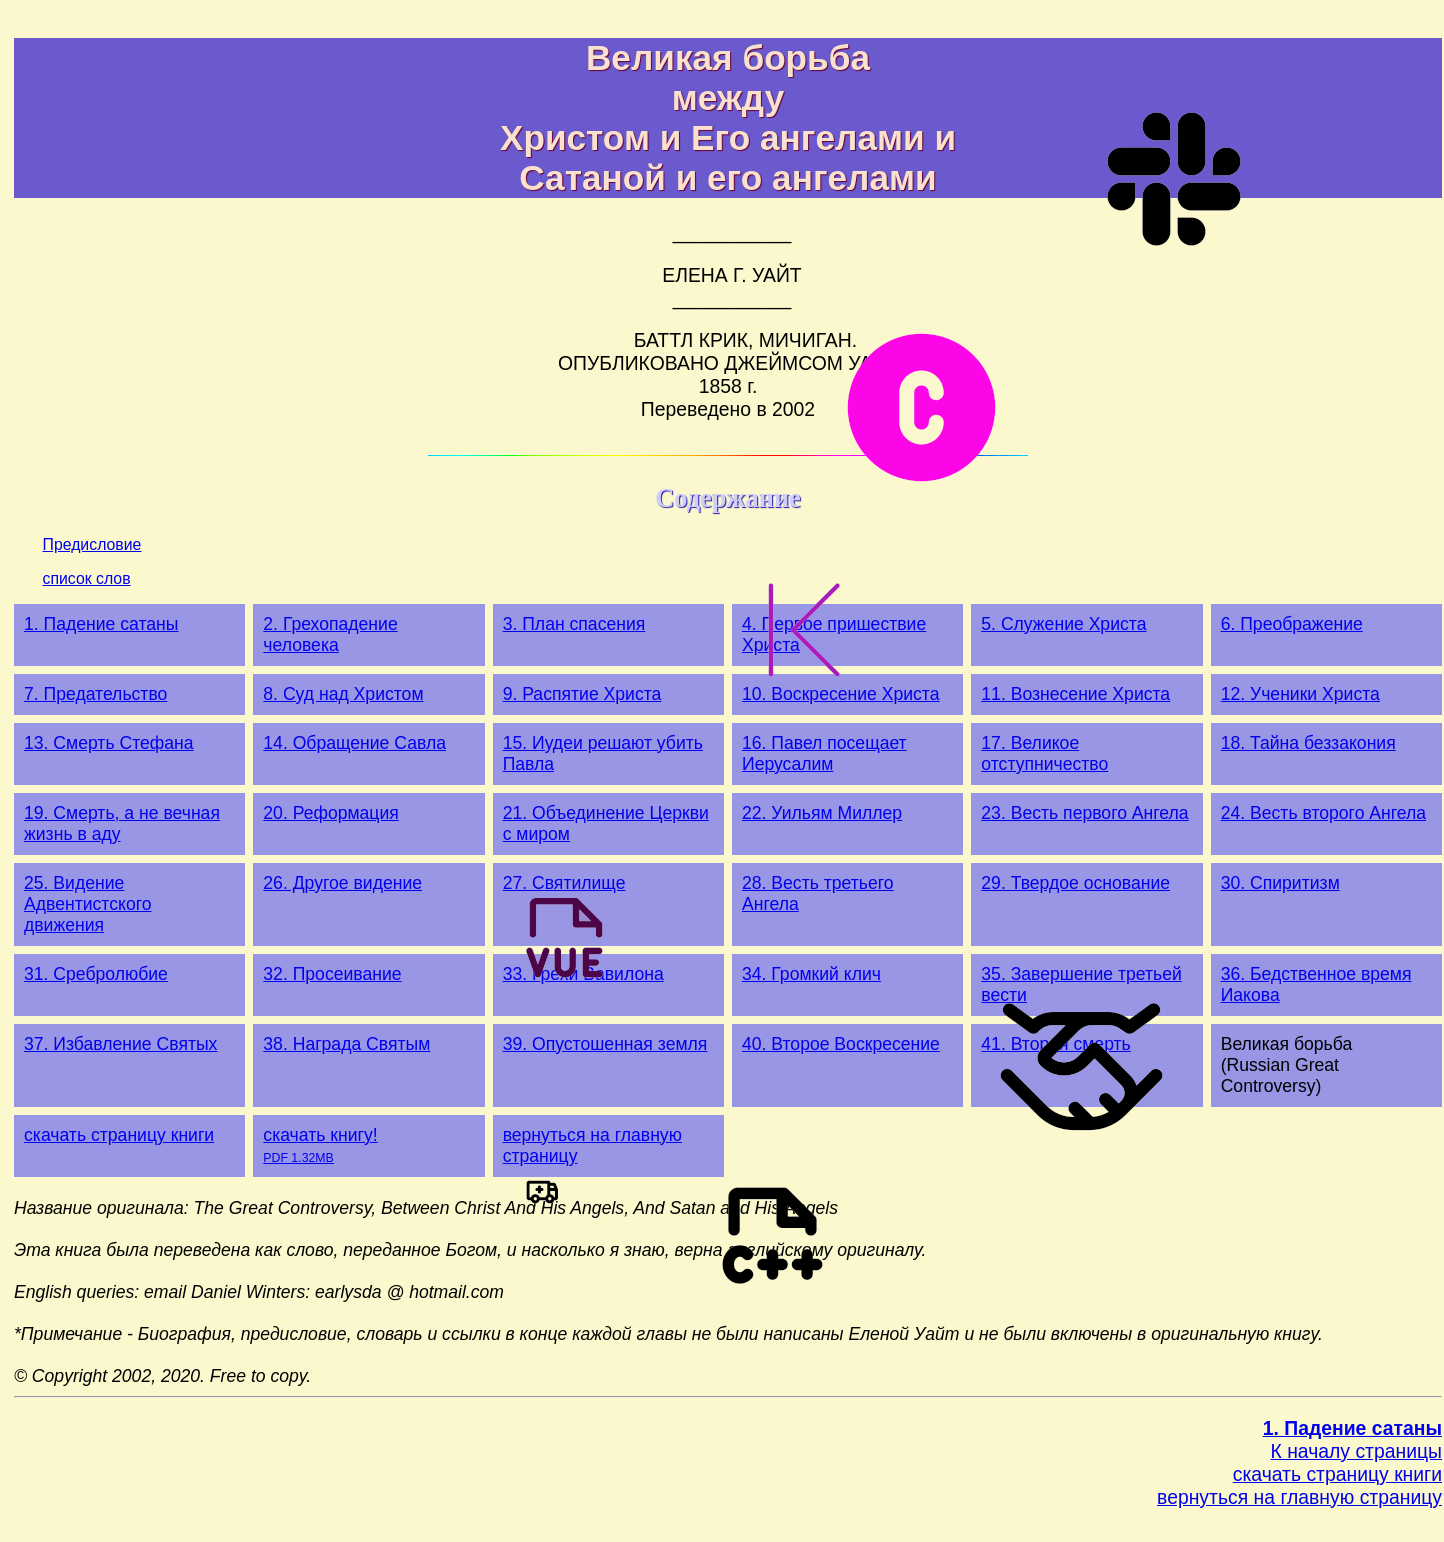 The height and width of the screenshot is (1542, 1444). What do you see at coordinates (772, 1239) in the screenshot?
I see `a C++ source code file` at bounding box center [772, 1239].